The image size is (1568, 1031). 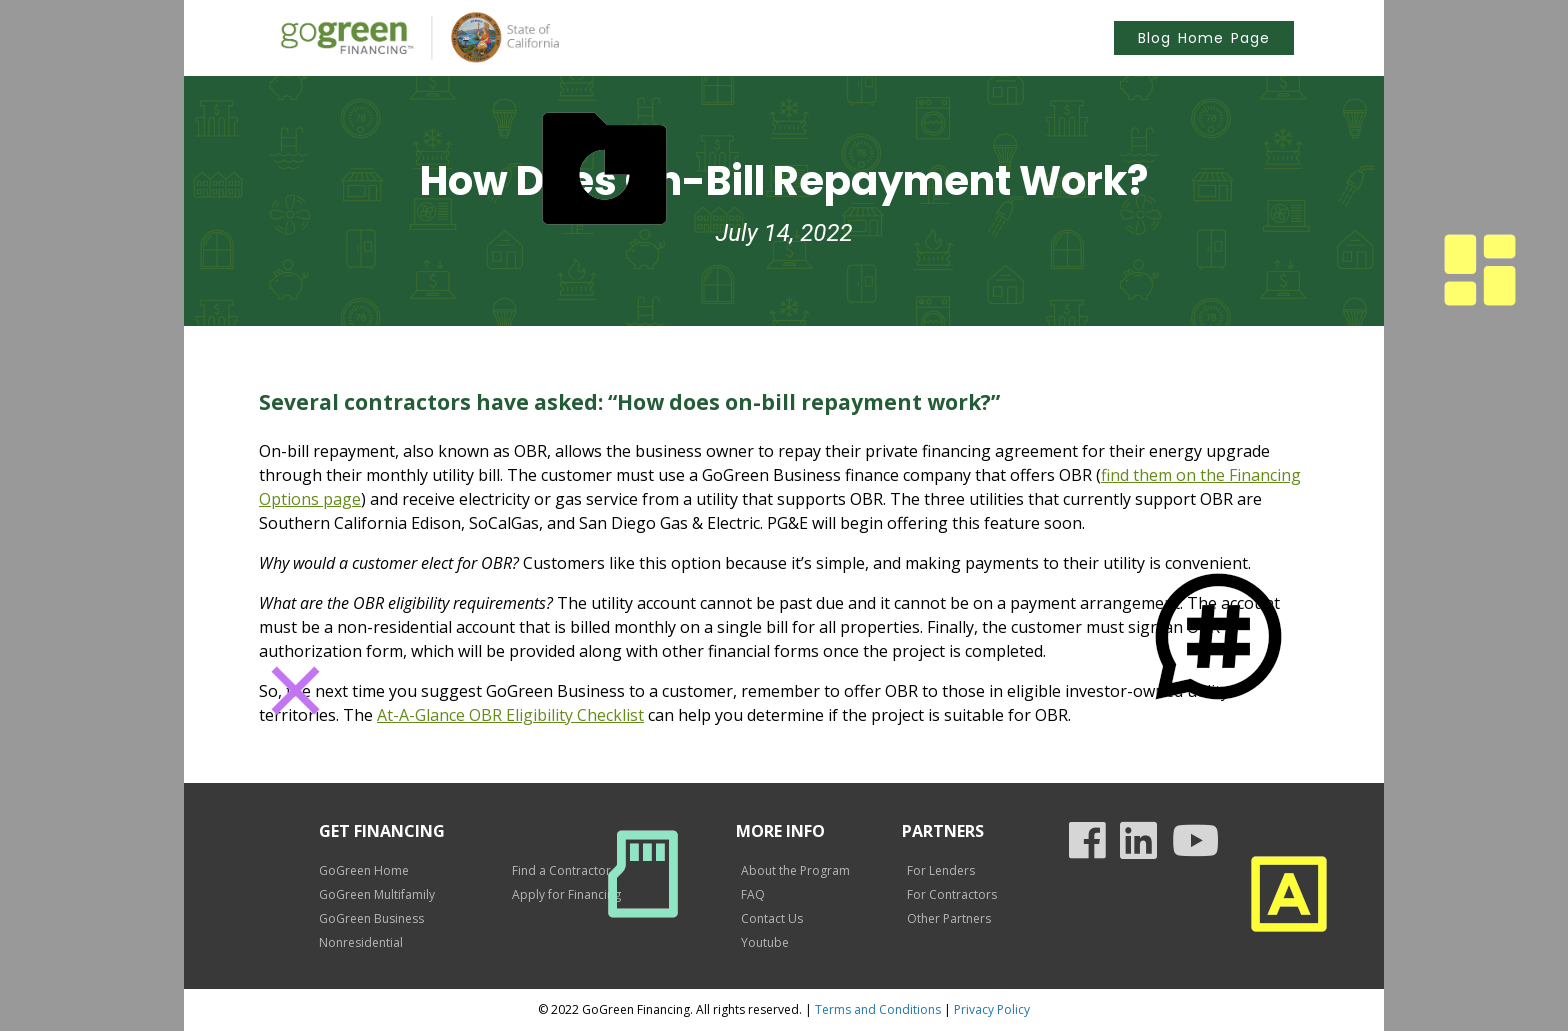 What do you see at coordinates (1218, 636) in the screenshot?
I see `open a threaded conversation` at bounding box center [1218, 636].